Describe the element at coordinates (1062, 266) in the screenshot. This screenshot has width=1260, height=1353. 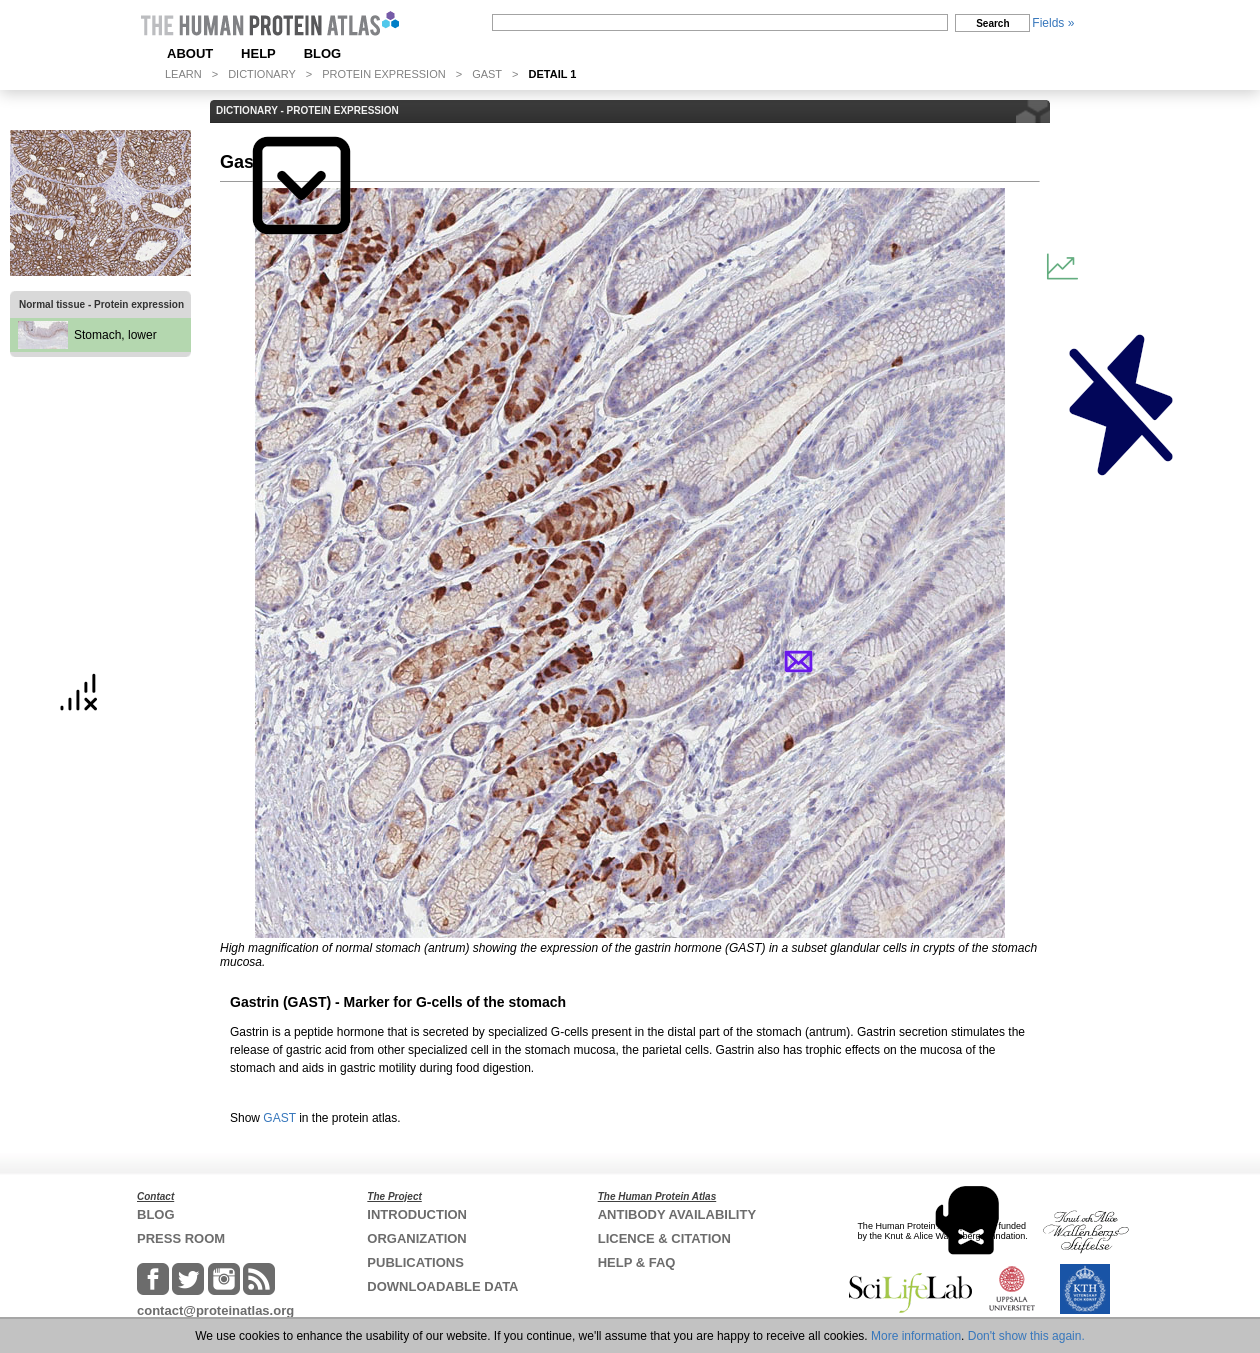
I see `view analytics or performance trends` at that location.